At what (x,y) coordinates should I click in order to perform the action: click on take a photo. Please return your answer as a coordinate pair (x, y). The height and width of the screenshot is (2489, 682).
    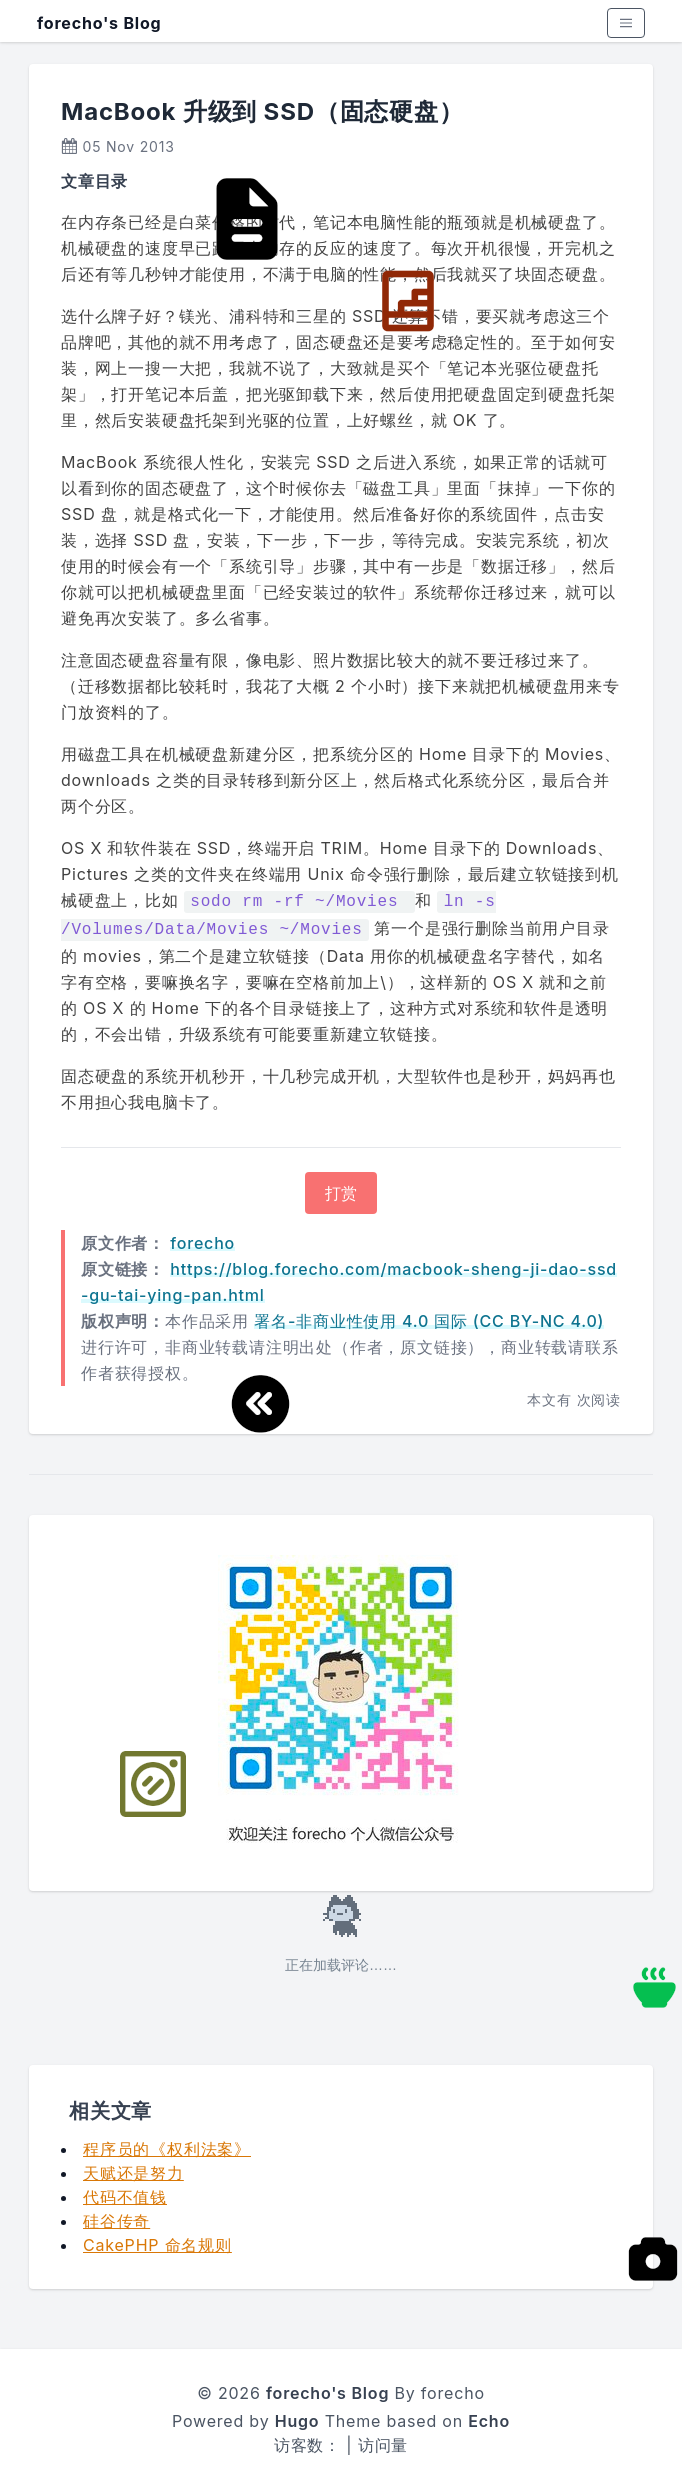
    Looking at the image, I should click on (653, 2259).